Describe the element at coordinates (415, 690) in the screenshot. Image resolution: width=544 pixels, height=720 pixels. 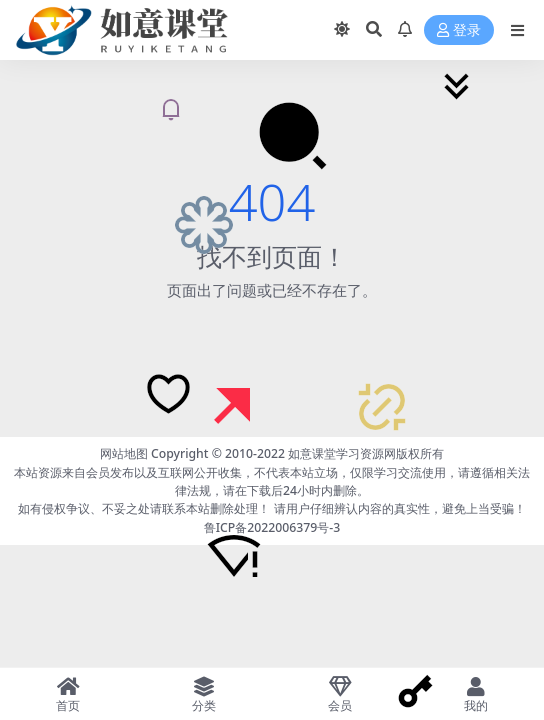
I see `access password or security settings` at that location.